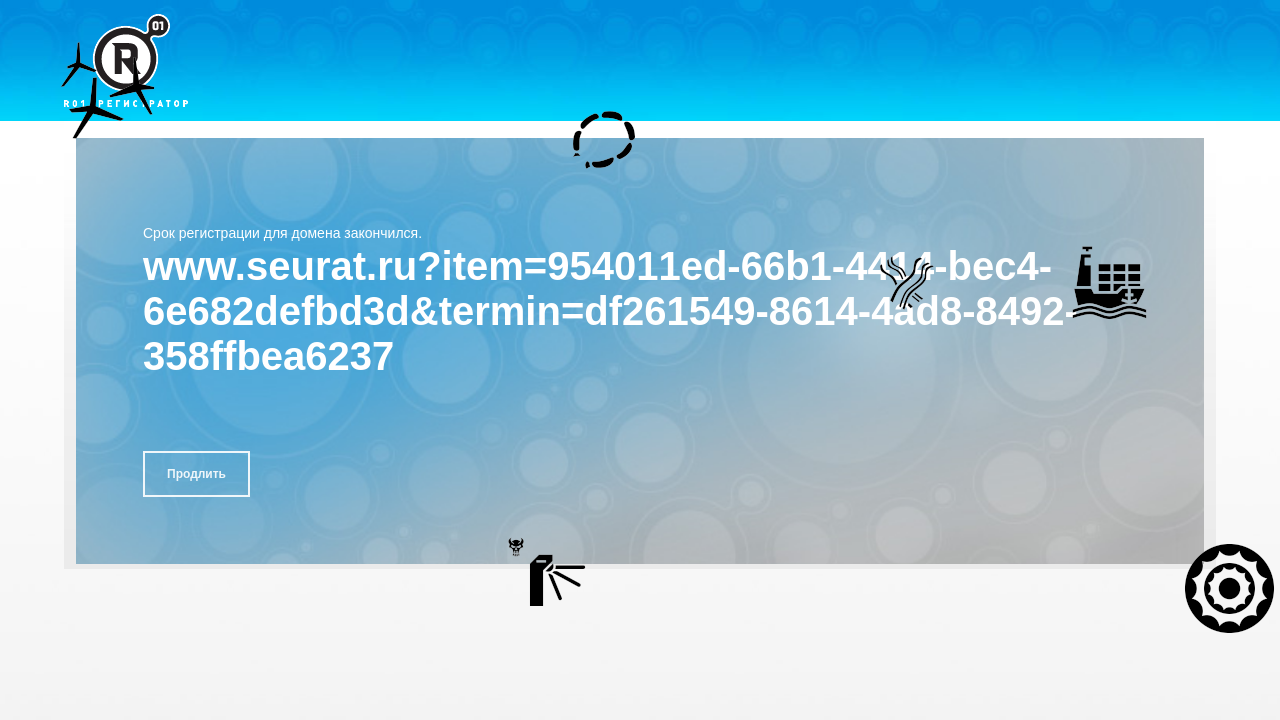  What do you see at coordinates (907, 283) in the screenshot?
I see `food item indicator in a cooking or recipe game` at bounding box center [907, 283].